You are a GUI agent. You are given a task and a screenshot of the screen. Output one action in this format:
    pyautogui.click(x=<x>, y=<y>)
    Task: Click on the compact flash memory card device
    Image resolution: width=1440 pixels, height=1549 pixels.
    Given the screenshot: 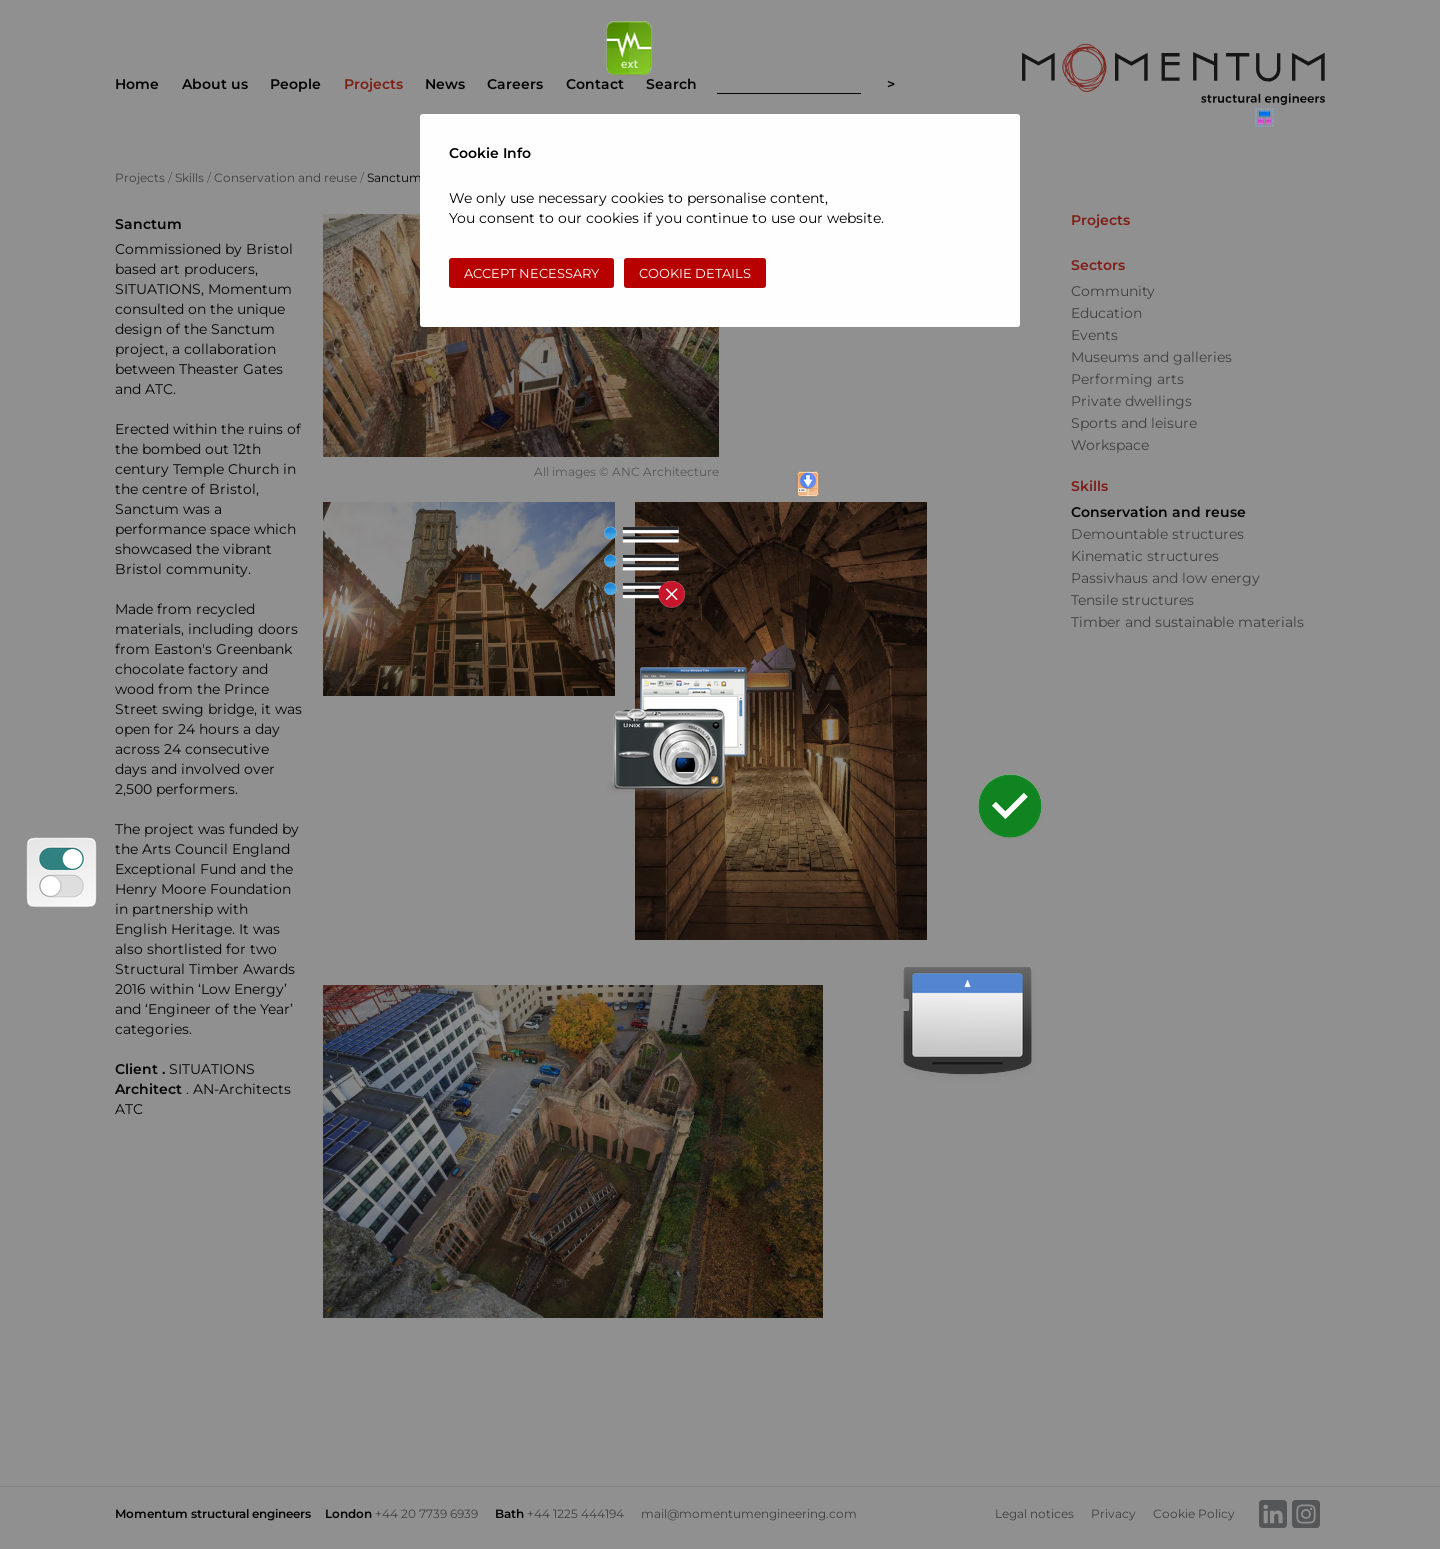 What is the action you would take?
    pyautogui.click(x=967, y=1021)
    